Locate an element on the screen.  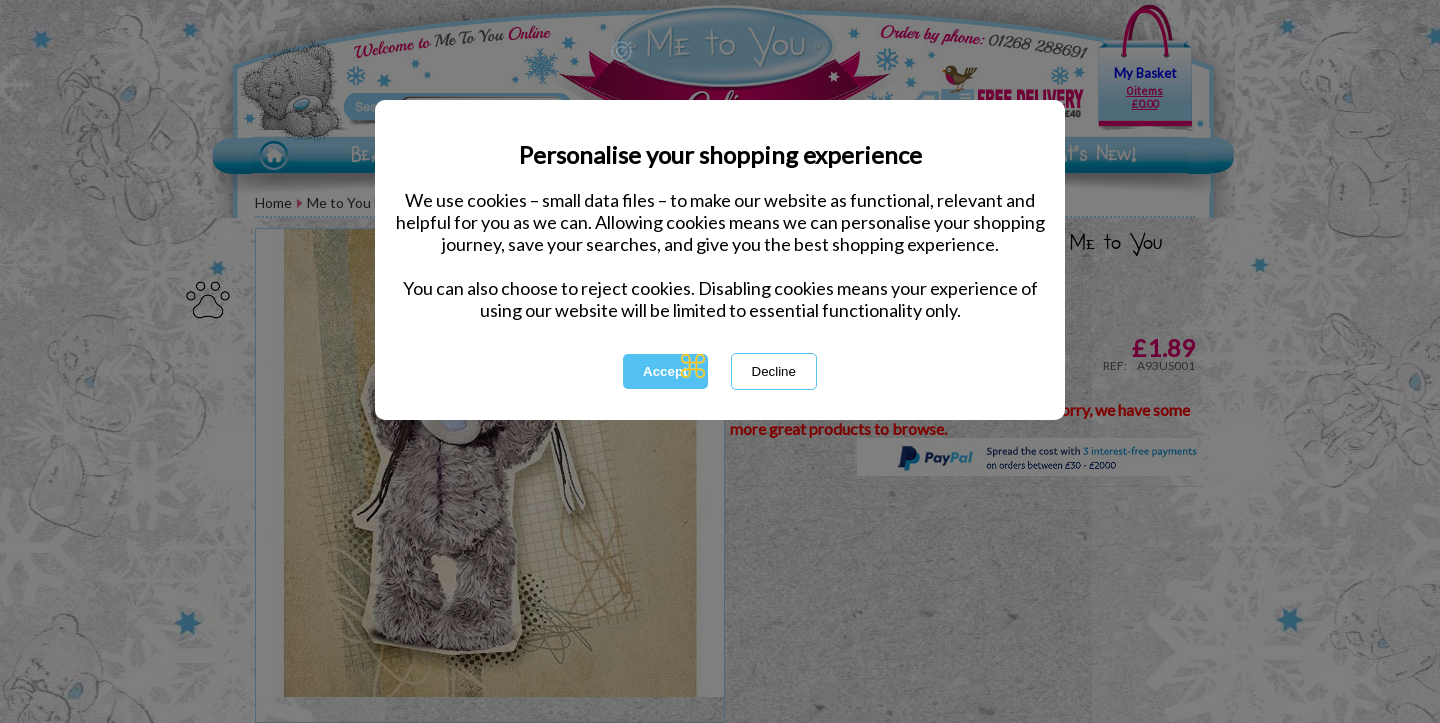
set a goal or target is located at coordinates (621, 51).